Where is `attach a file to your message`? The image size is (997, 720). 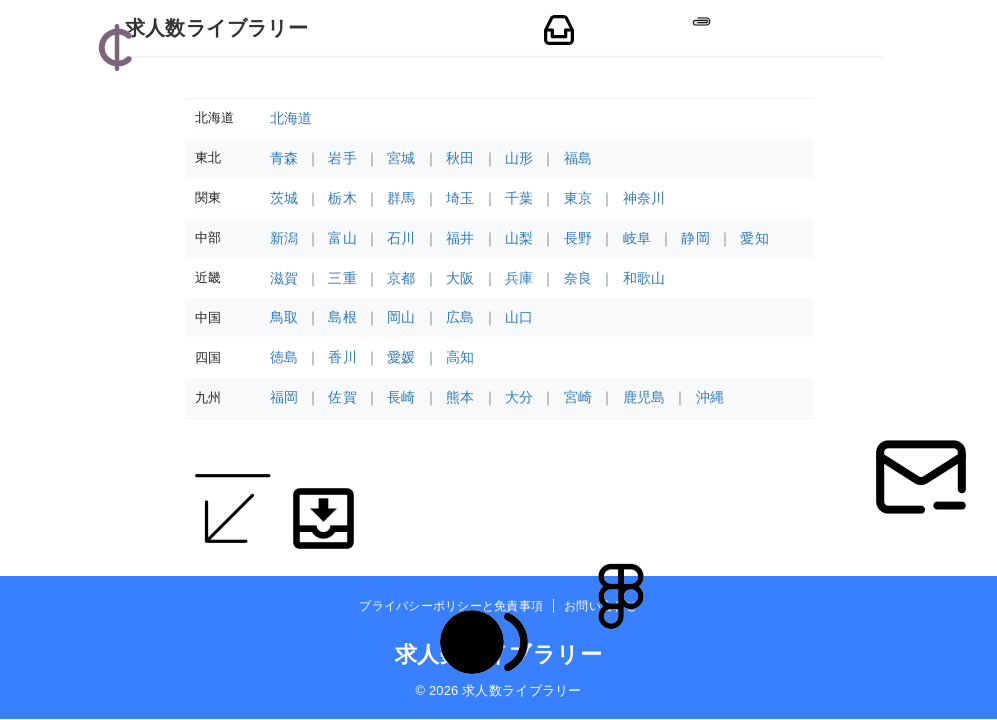 attach a file to your message is located at coordinates (701, 21).